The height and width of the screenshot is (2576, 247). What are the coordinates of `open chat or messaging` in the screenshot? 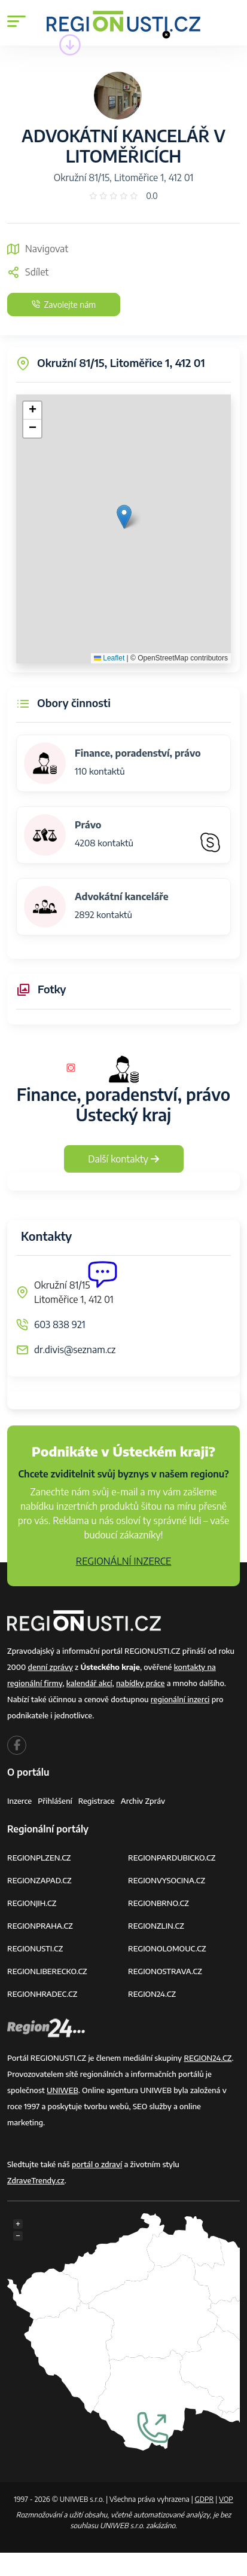 It's located at (102, 1274).